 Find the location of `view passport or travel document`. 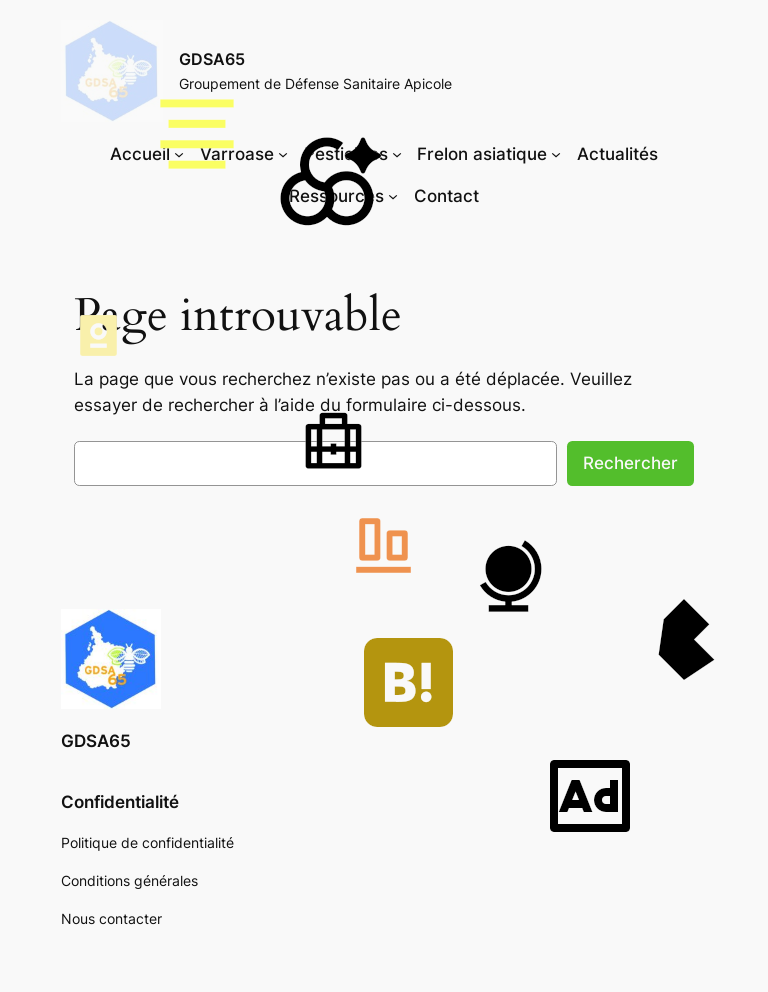

view passport or travel document is located at coordinates (98, 335).